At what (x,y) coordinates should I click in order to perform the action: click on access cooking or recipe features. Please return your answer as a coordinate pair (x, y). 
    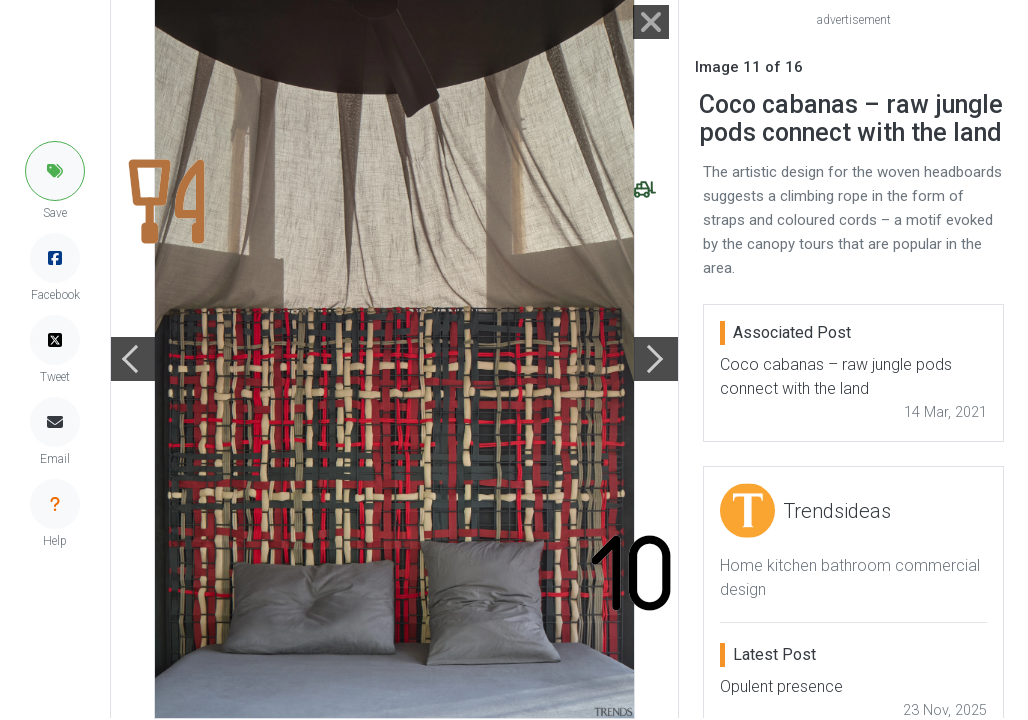
    Looking at the image, I should click on (166, 201).